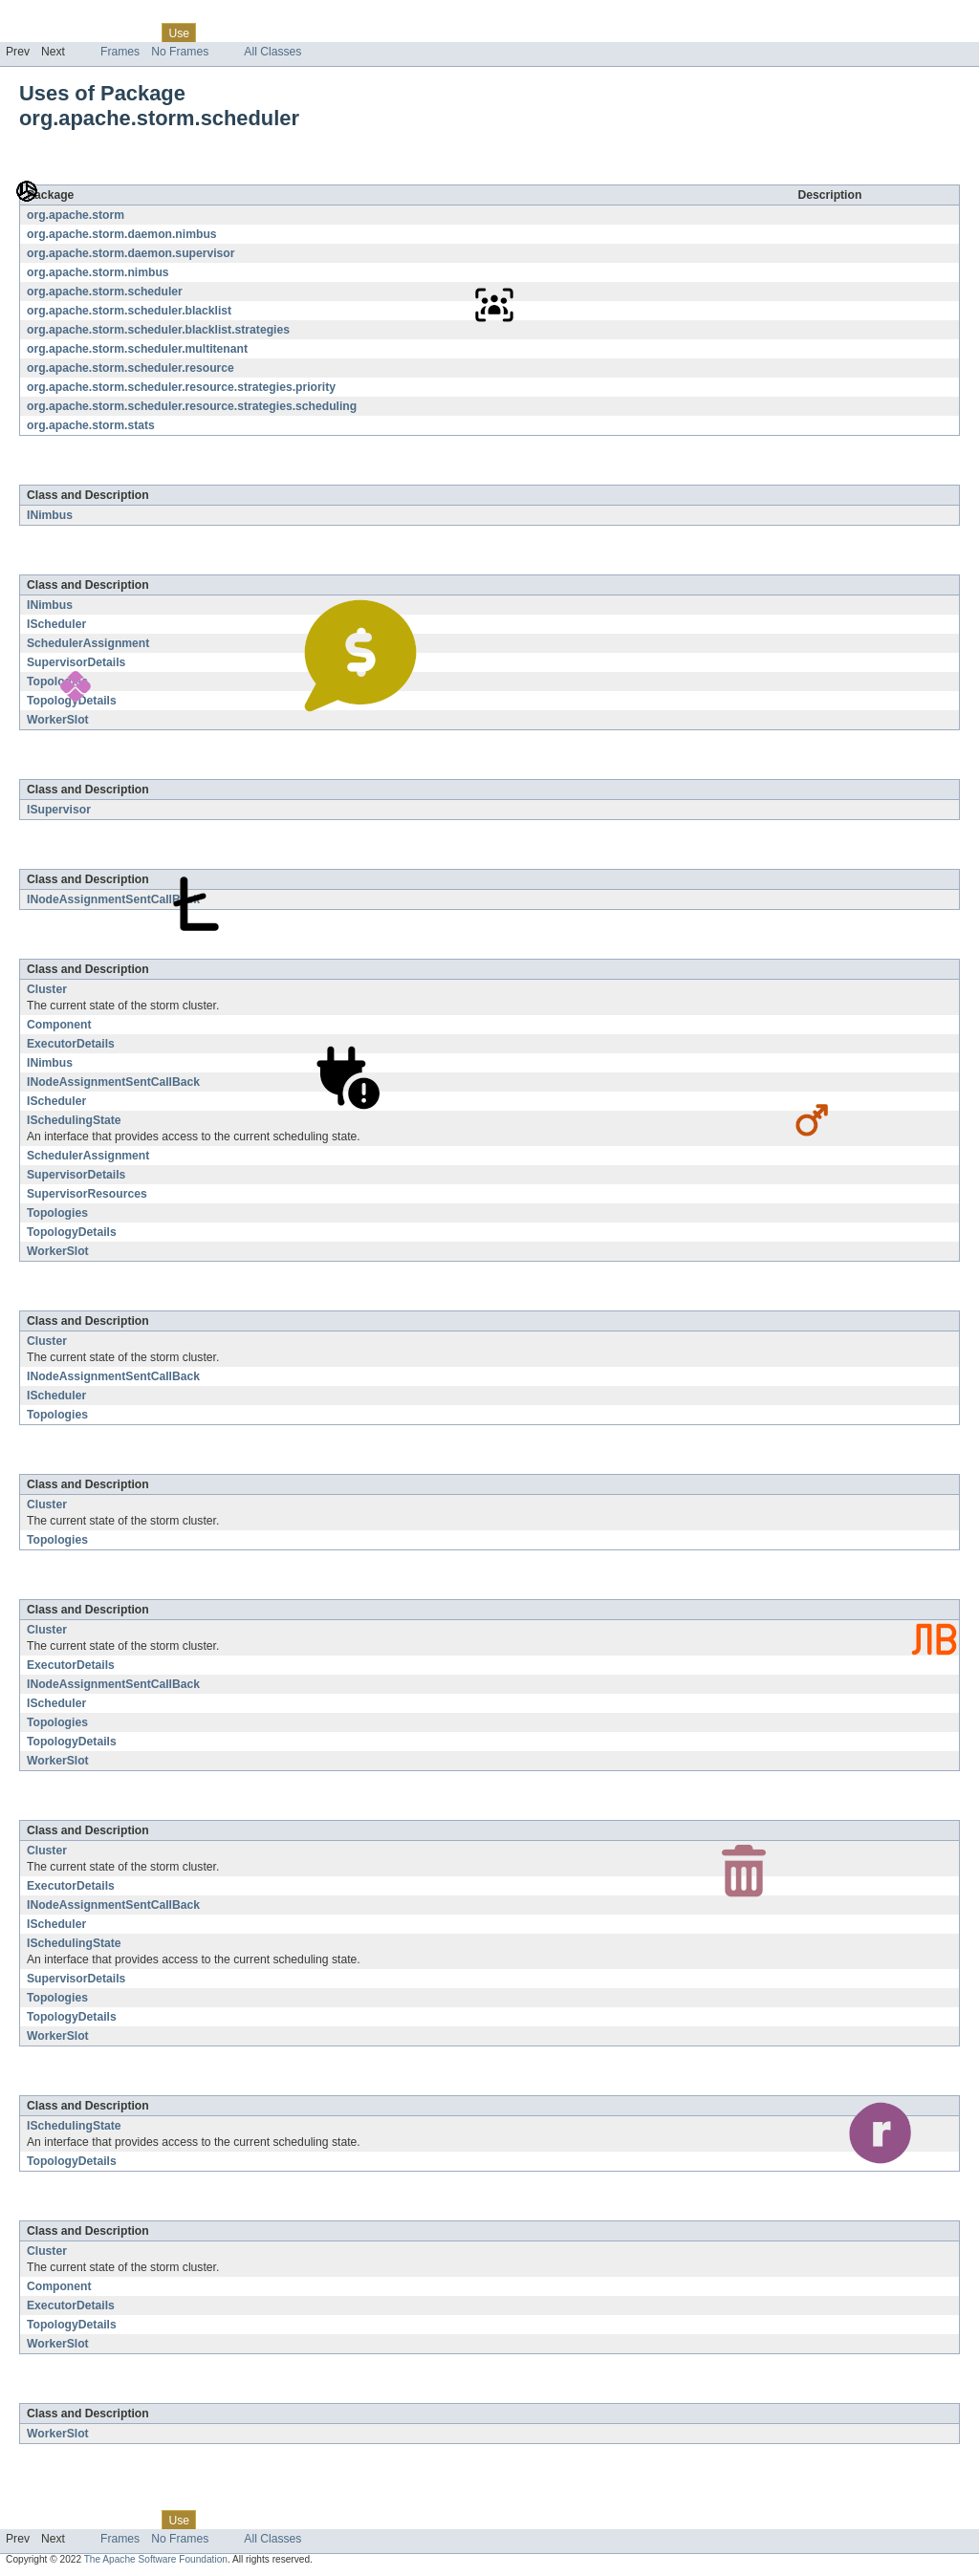 Image resolution: width=979 pixels, height=2576 pixels. What do you see at coordinates (76, 686) in the screenshot?
I see `pay with pix instant payment` at bounding box center [76, 686].